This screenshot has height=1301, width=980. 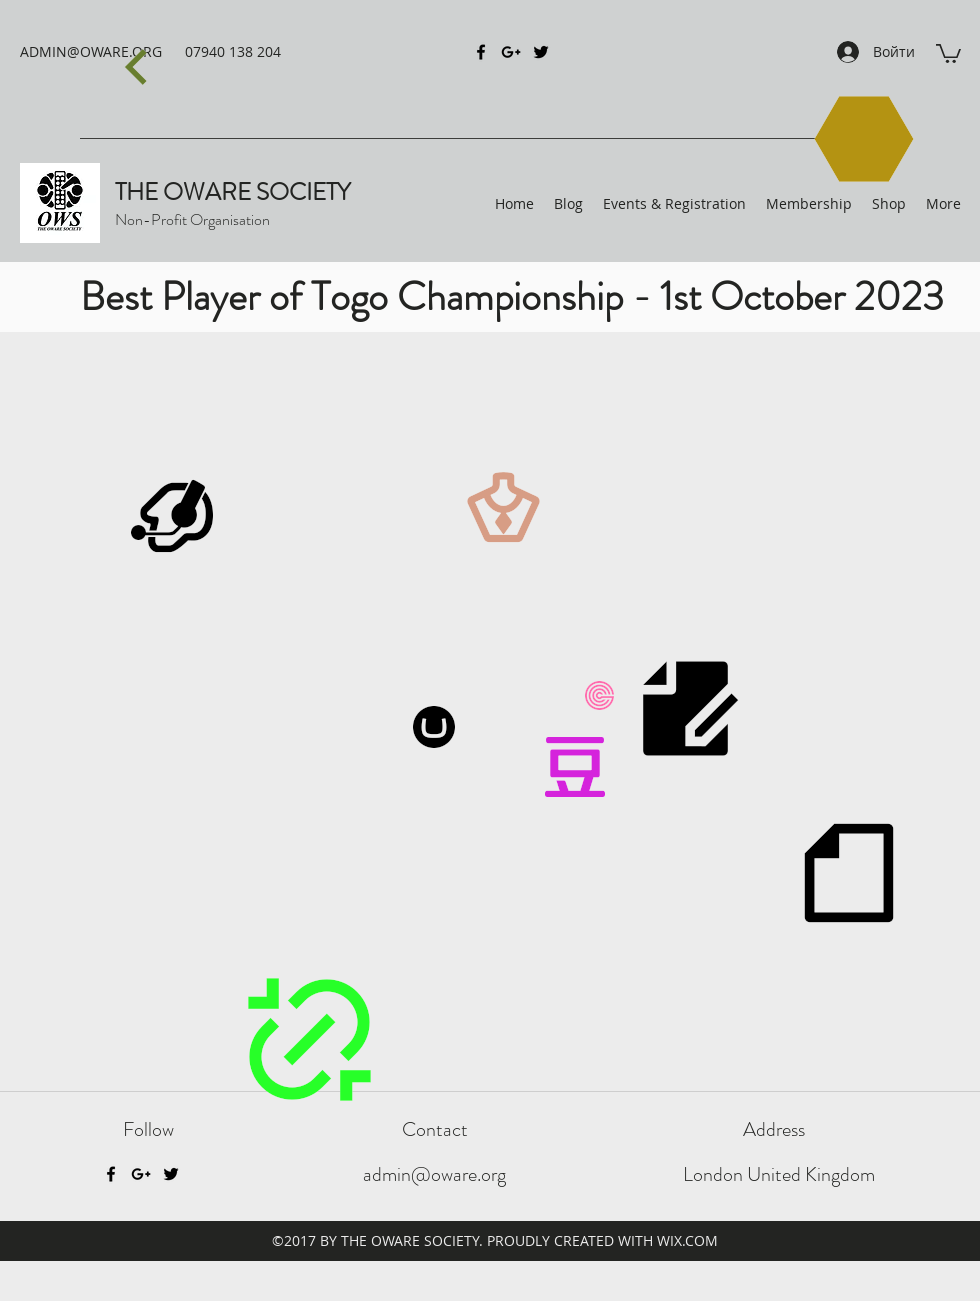 I want to click on umbraco content management system logo, so click(x=434, y=727).